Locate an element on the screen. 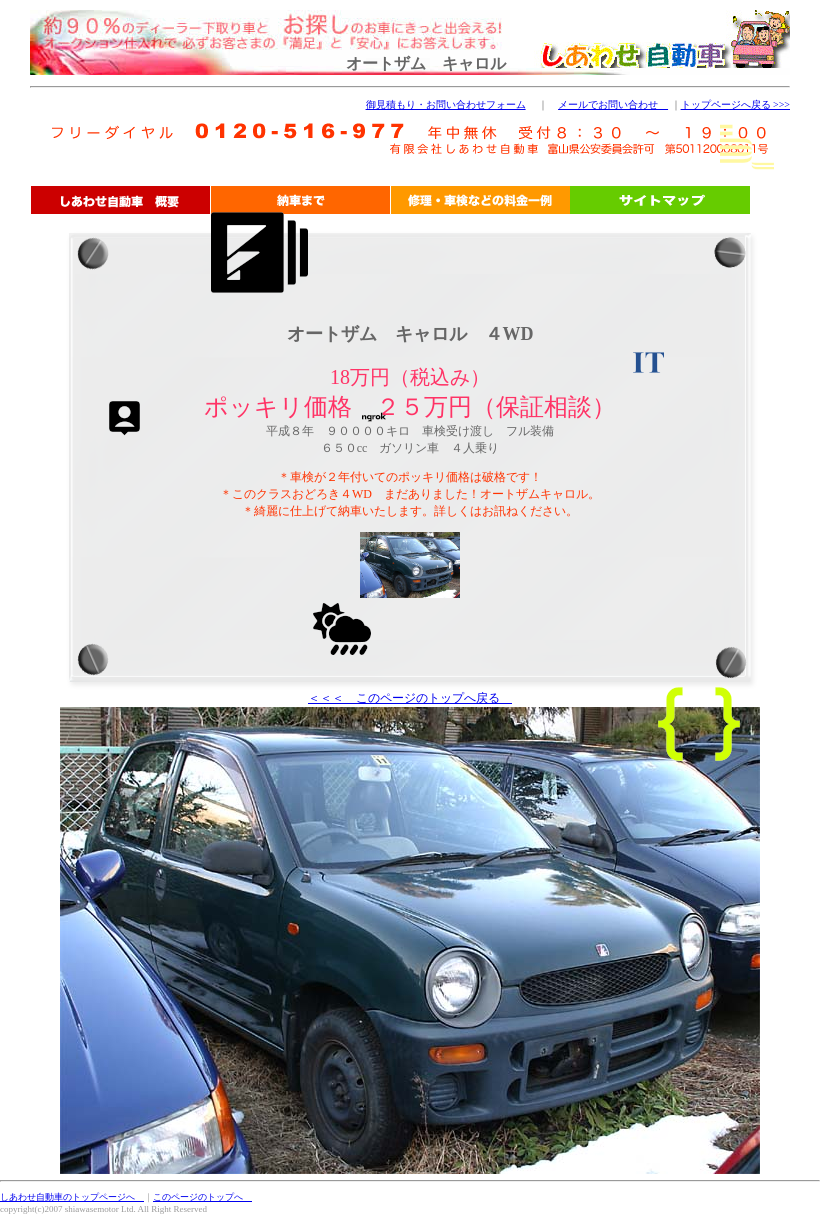 The height and width of the screenshot is (1224, 820). visit The Irish Times website is located at coordinates (648, 362).